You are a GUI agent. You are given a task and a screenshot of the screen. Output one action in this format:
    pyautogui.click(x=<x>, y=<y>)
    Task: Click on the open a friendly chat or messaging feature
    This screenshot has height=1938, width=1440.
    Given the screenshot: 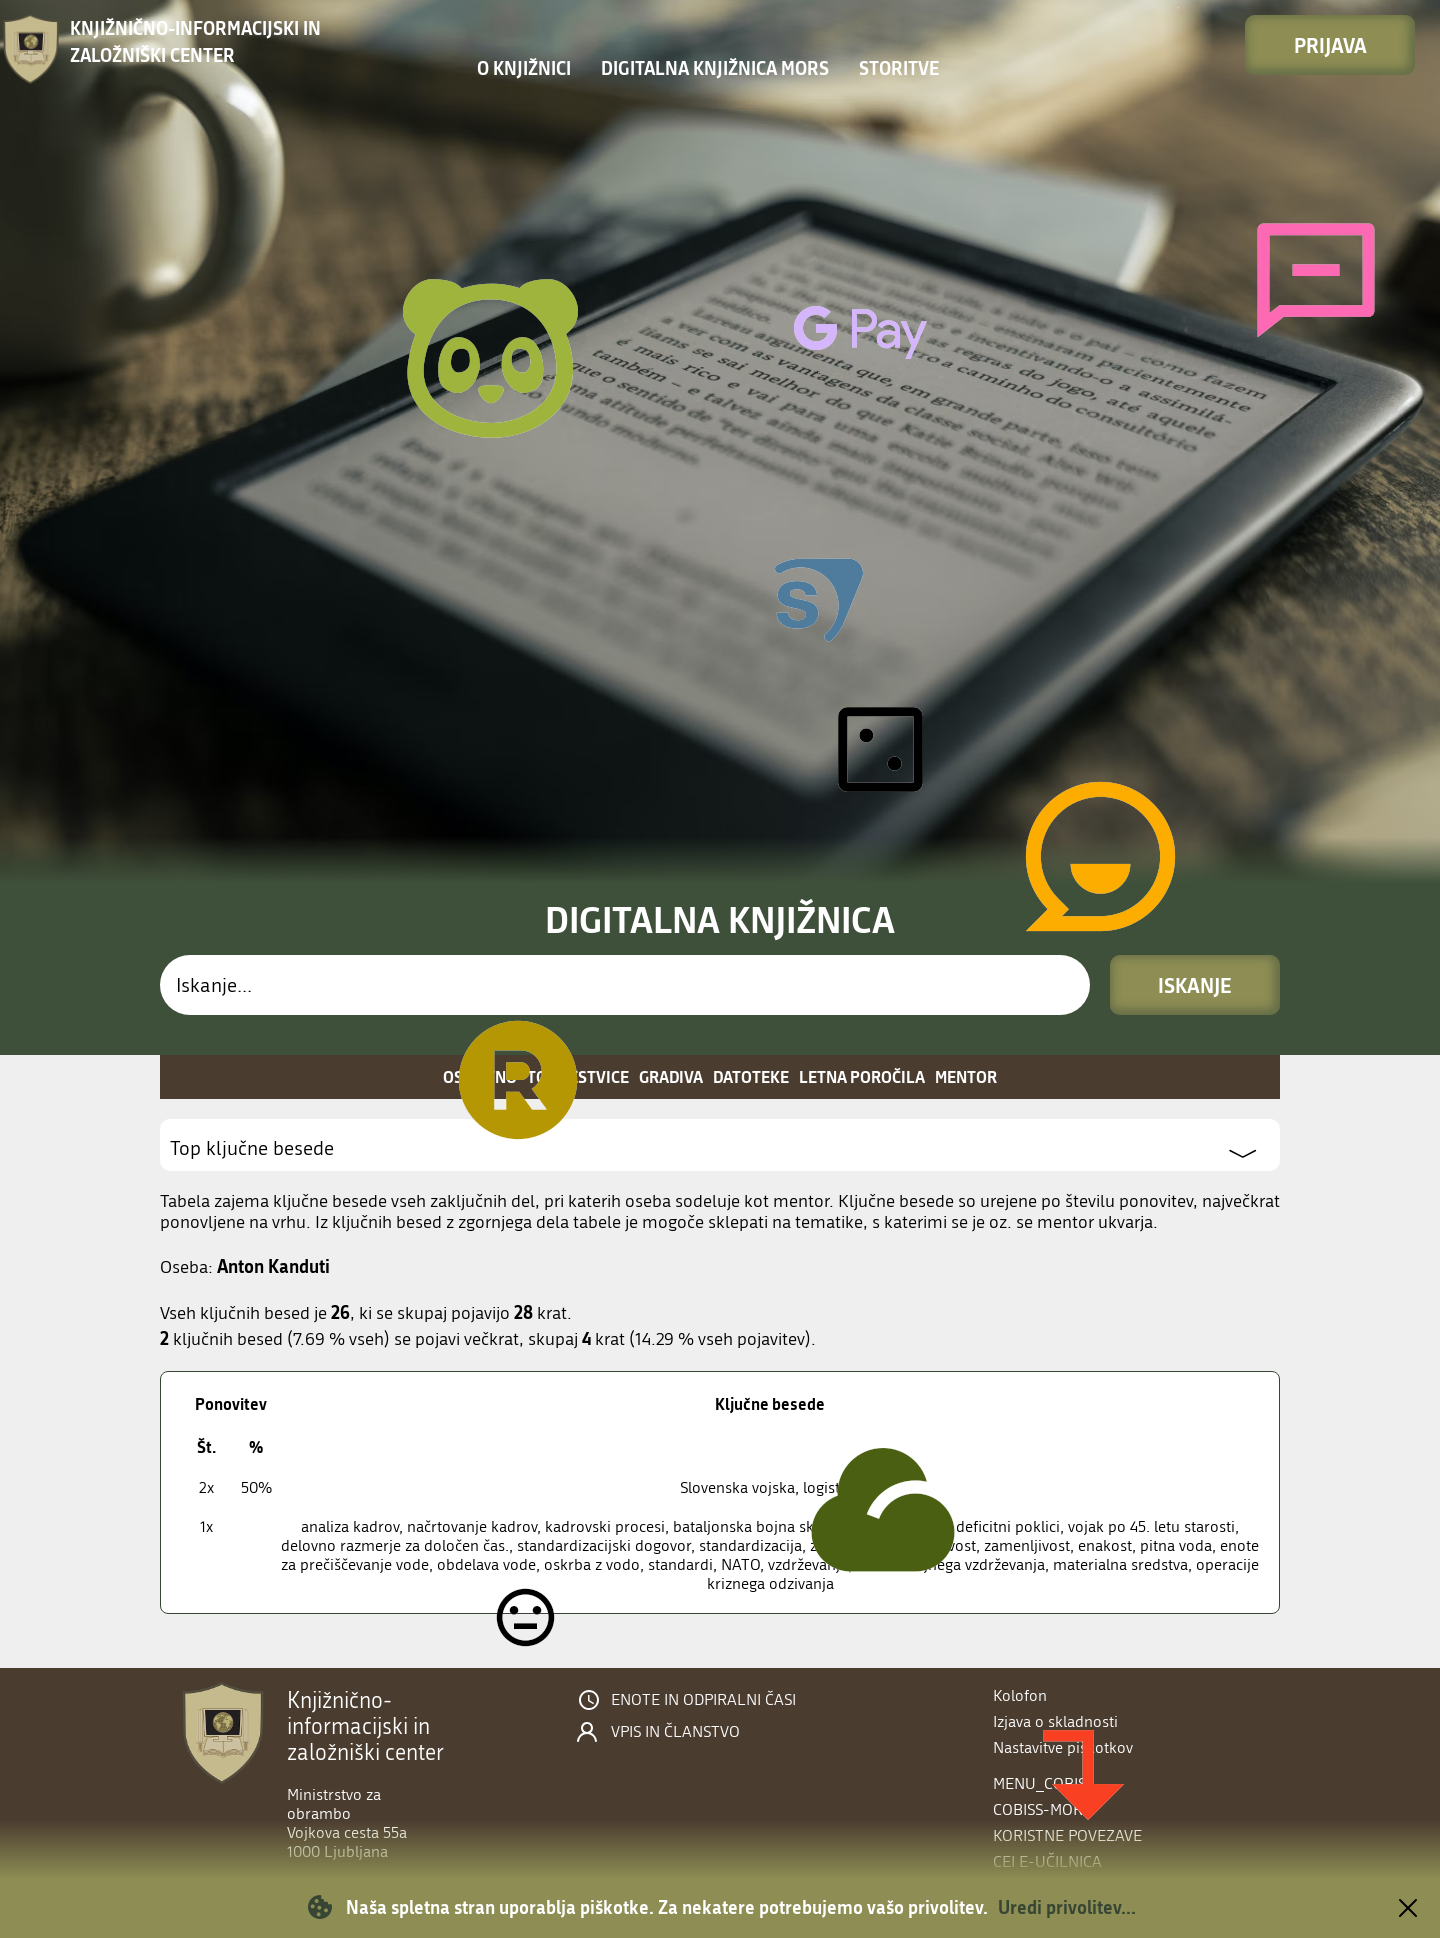 What is the action you would take?
    pyautogui.click(x=1100, y=856)
    